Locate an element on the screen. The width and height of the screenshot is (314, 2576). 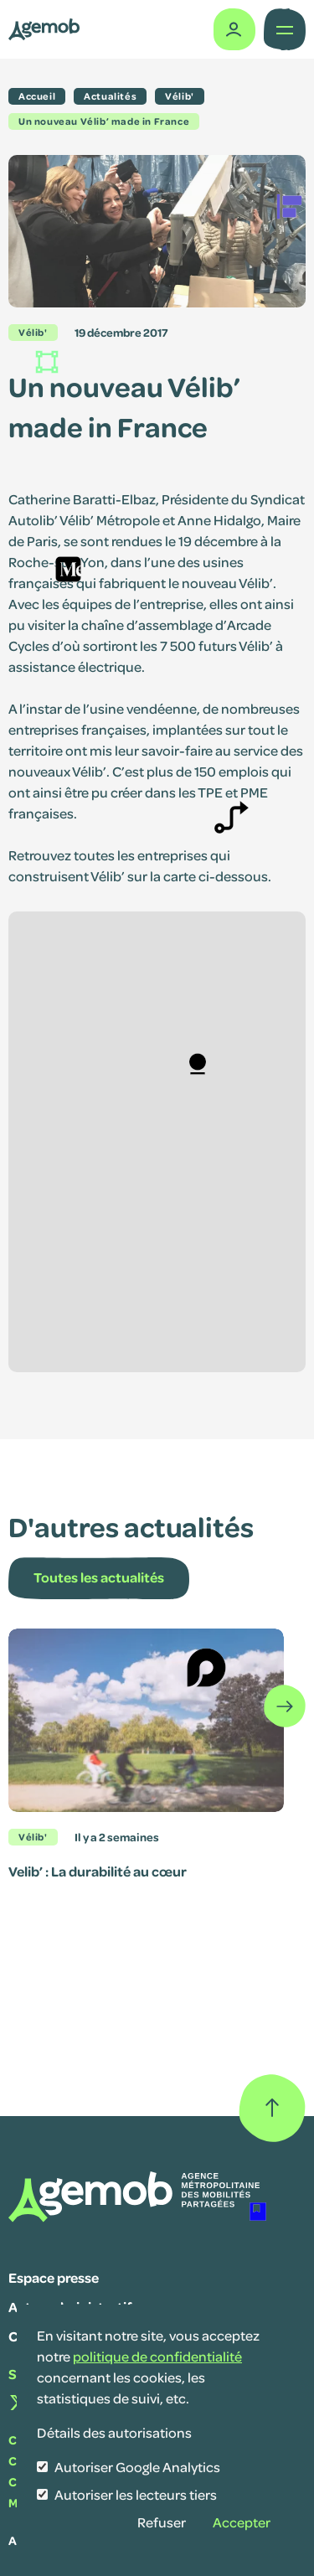
view bookmarked file is located at coordinates (258, 2212).